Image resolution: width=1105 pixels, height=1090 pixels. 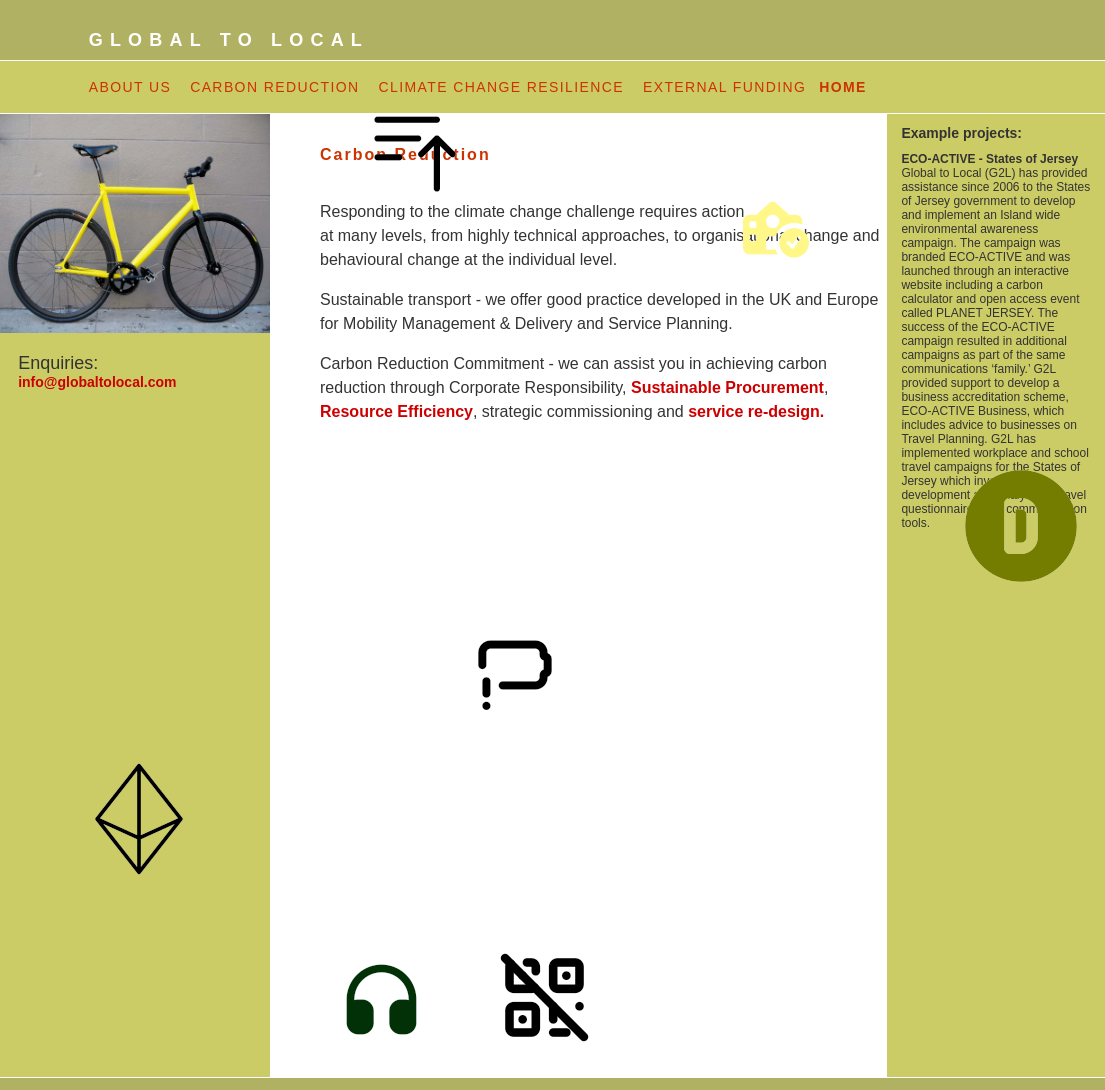 What do you see at coordinates (544, 997) in the screenshot?
I see `QR code scanning is disabled` at bounding box center [544, 997].